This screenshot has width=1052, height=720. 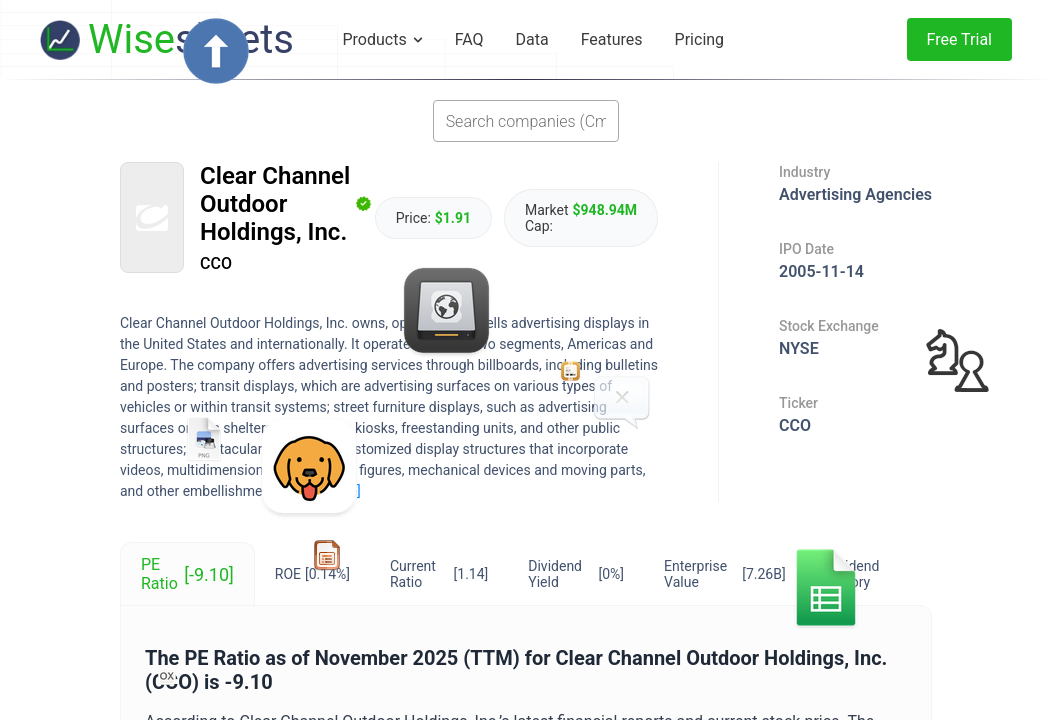 I want to click on indicates a version control update is available, so click(x=216, y=51).